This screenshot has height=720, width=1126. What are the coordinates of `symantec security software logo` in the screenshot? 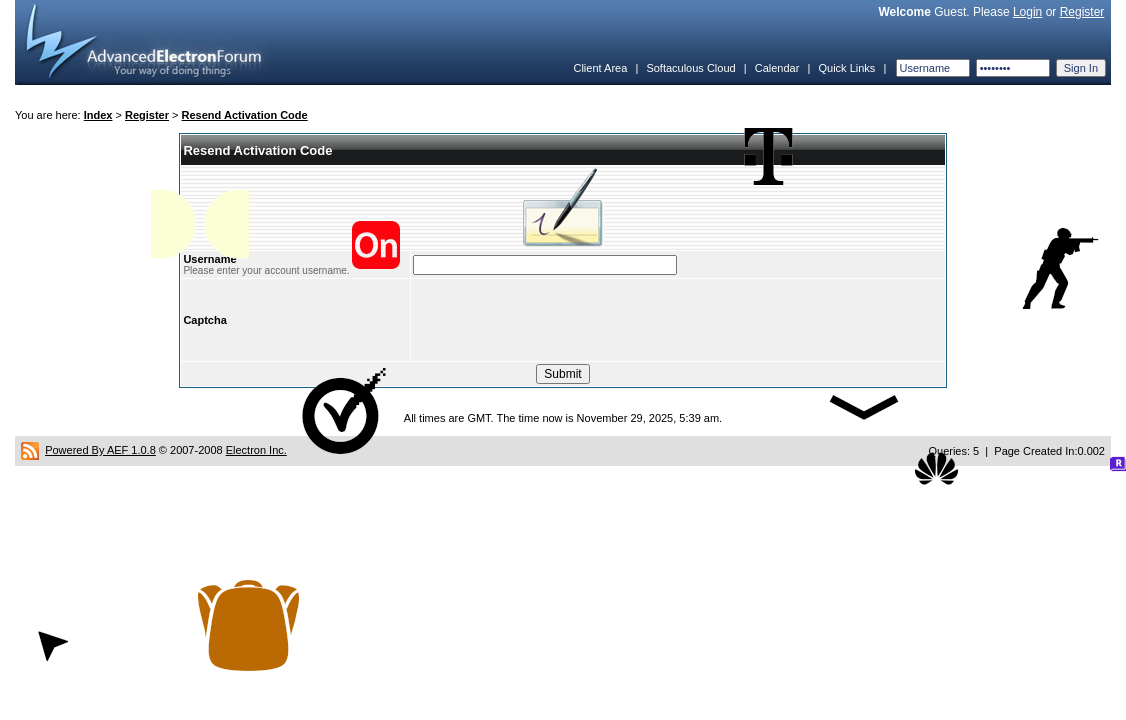 It's located at (344, 411).